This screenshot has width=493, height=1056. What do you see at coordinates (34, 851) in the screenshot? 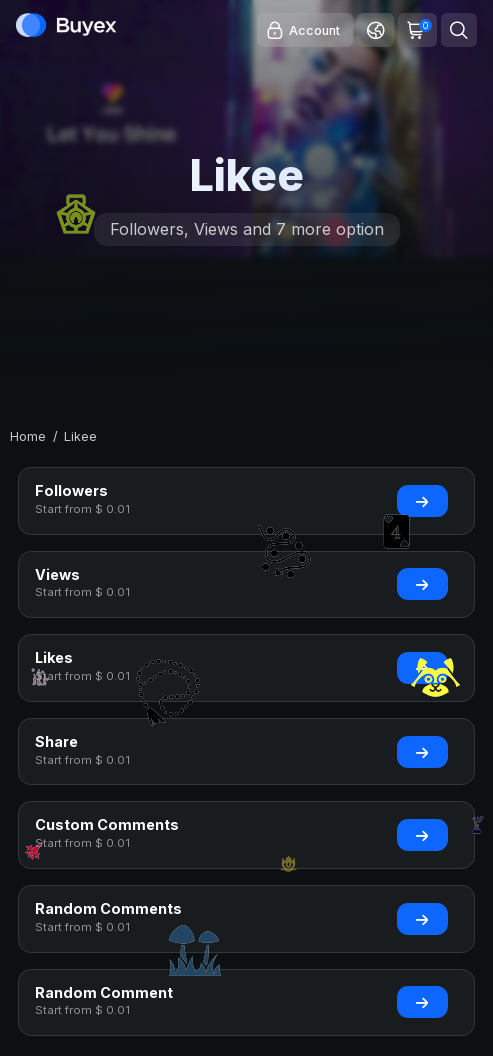
I see `military or combat game mode` at bounding box center [34, 851].